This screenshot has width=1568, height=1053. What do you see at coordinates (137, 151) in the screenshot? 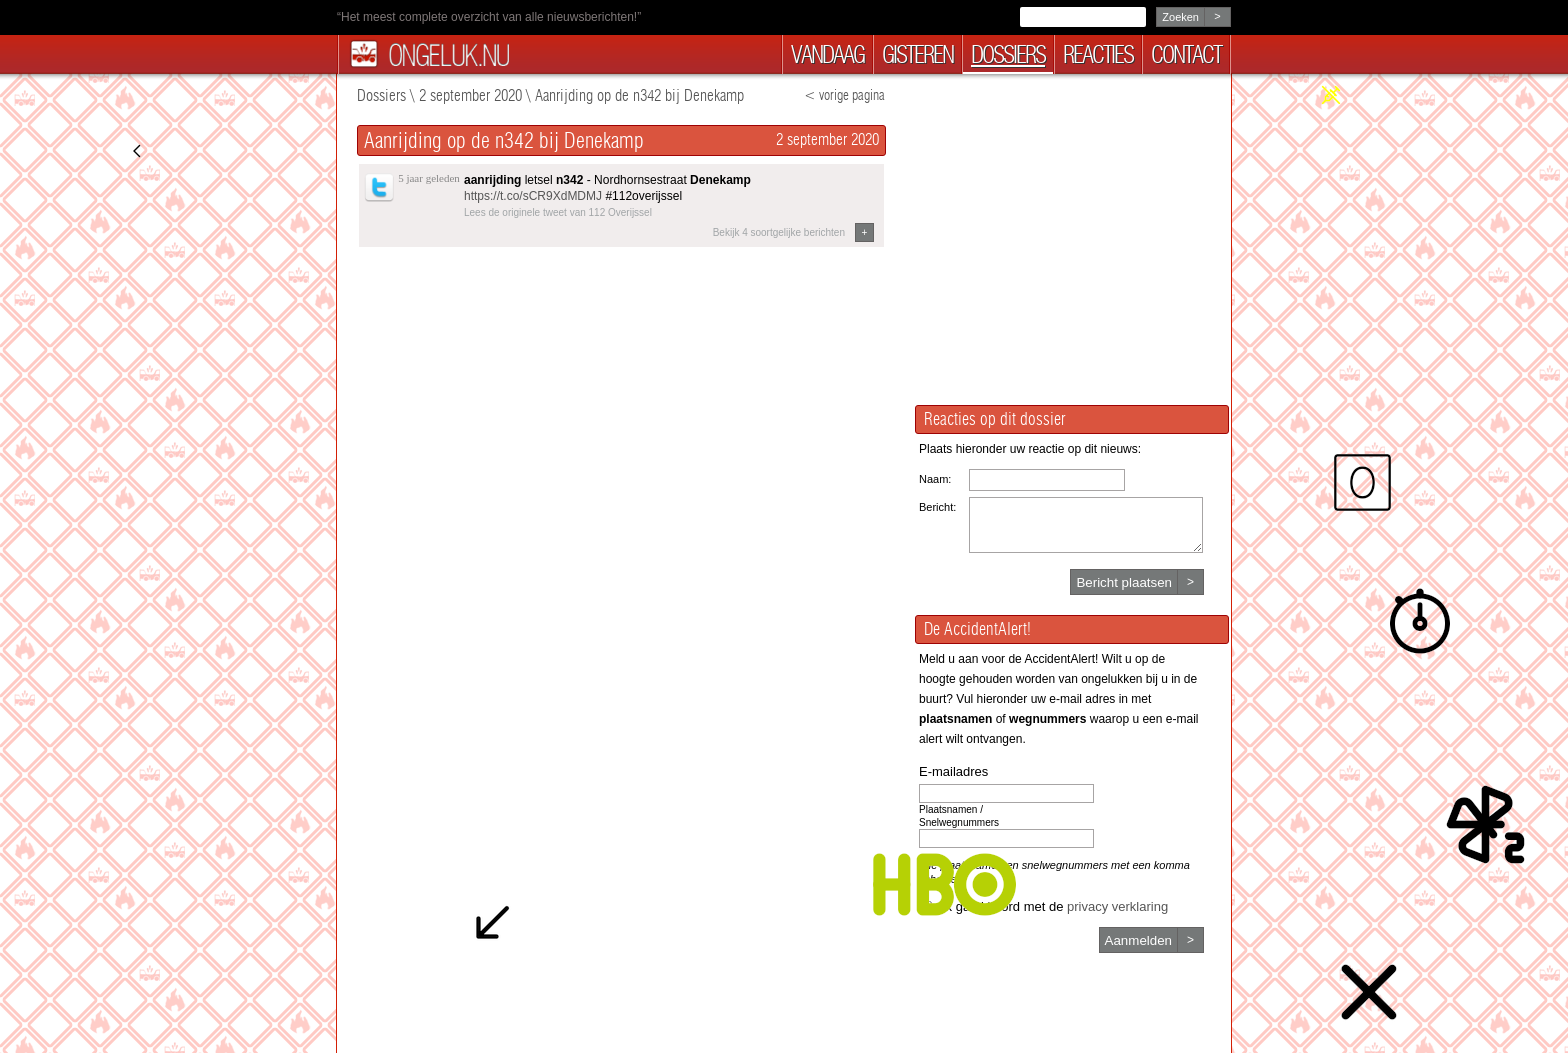
I see `go back to the previous screen` at bounding box center [137, 151].